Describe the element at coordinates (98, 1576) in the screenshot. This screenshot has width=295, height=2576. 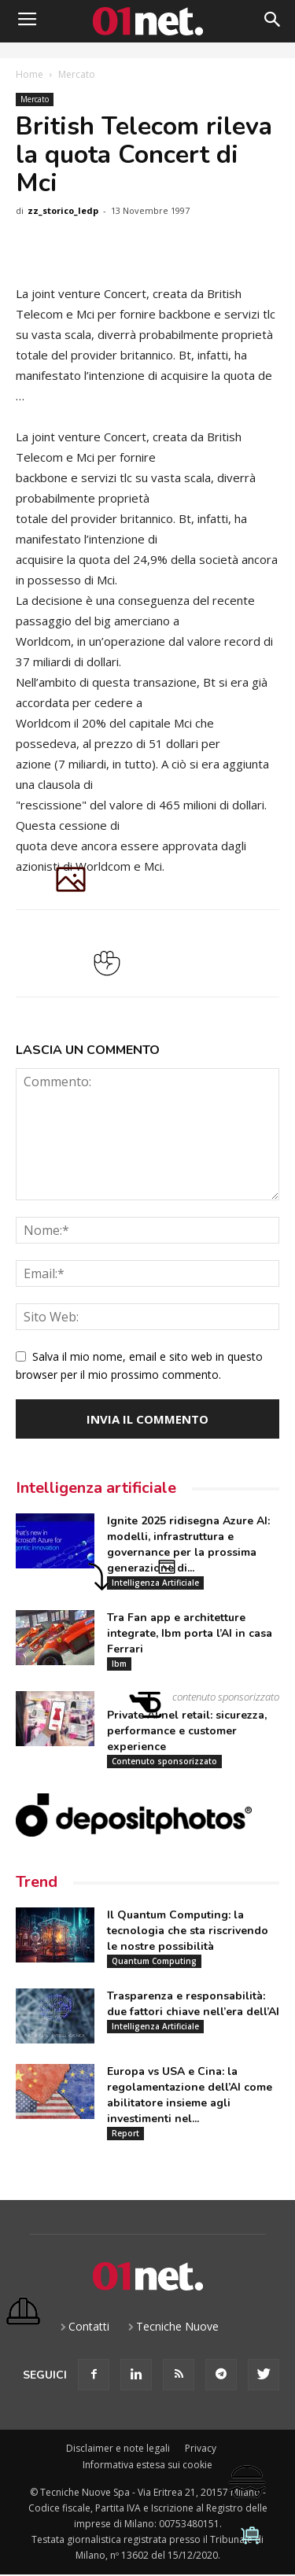
I see `redirect or forward content downward` at that location.